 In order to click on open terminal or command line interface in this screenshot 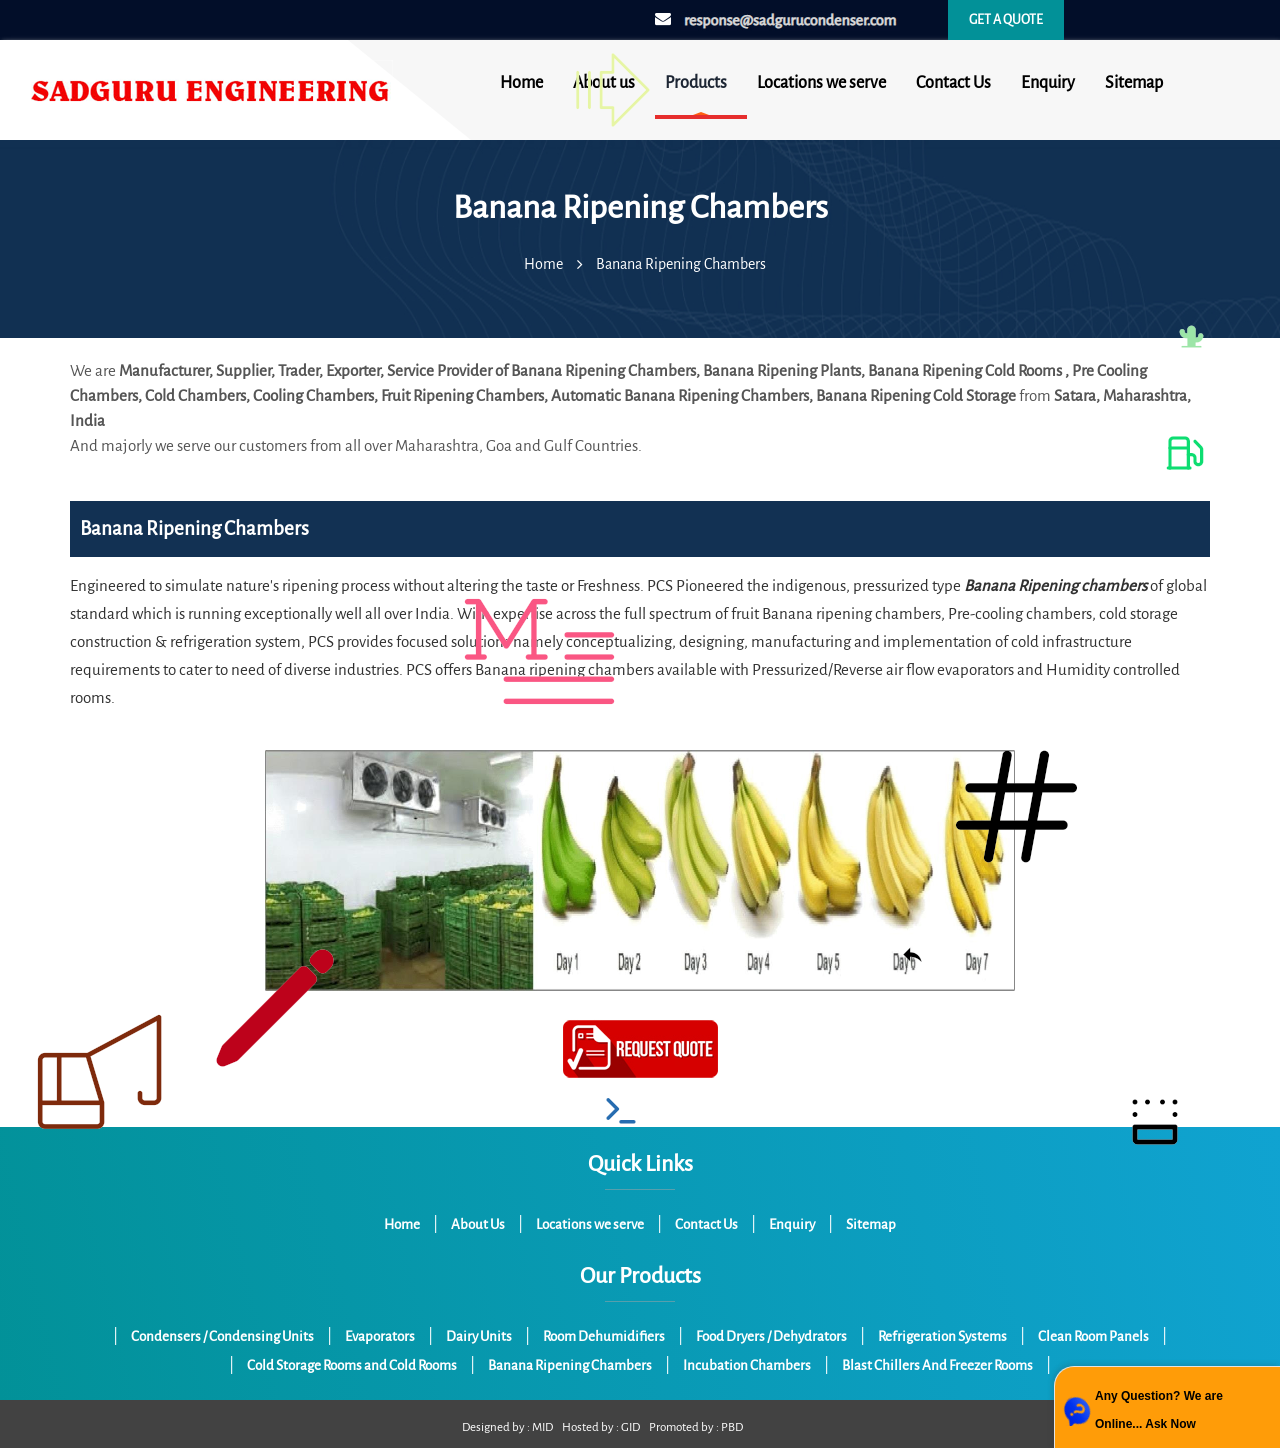, I will do `click(621, 1109)`.